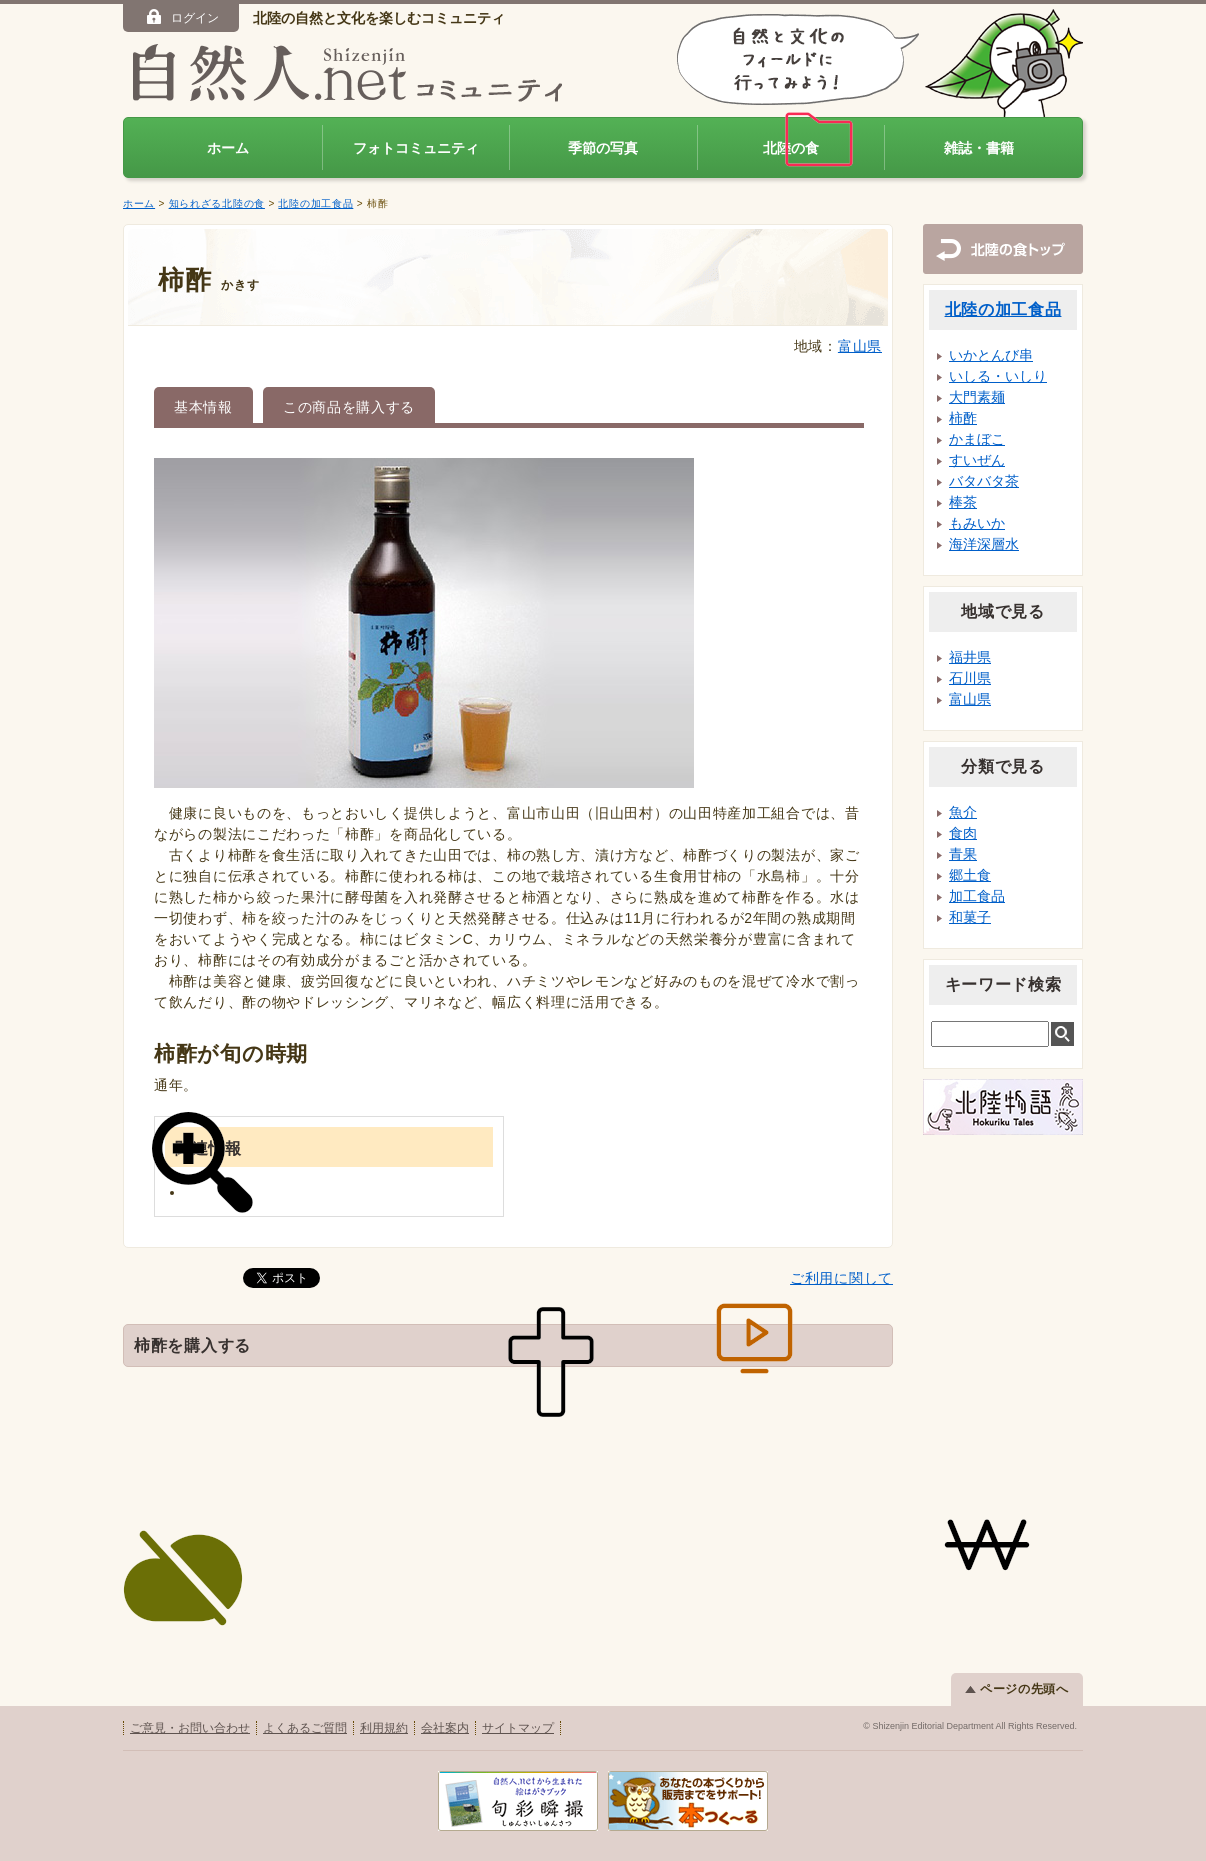 The image size is (1206, 1861). What do you see at coordinates (819, 138) in the screenshot?
I see `open file folder` at bounding box center [819, 138].